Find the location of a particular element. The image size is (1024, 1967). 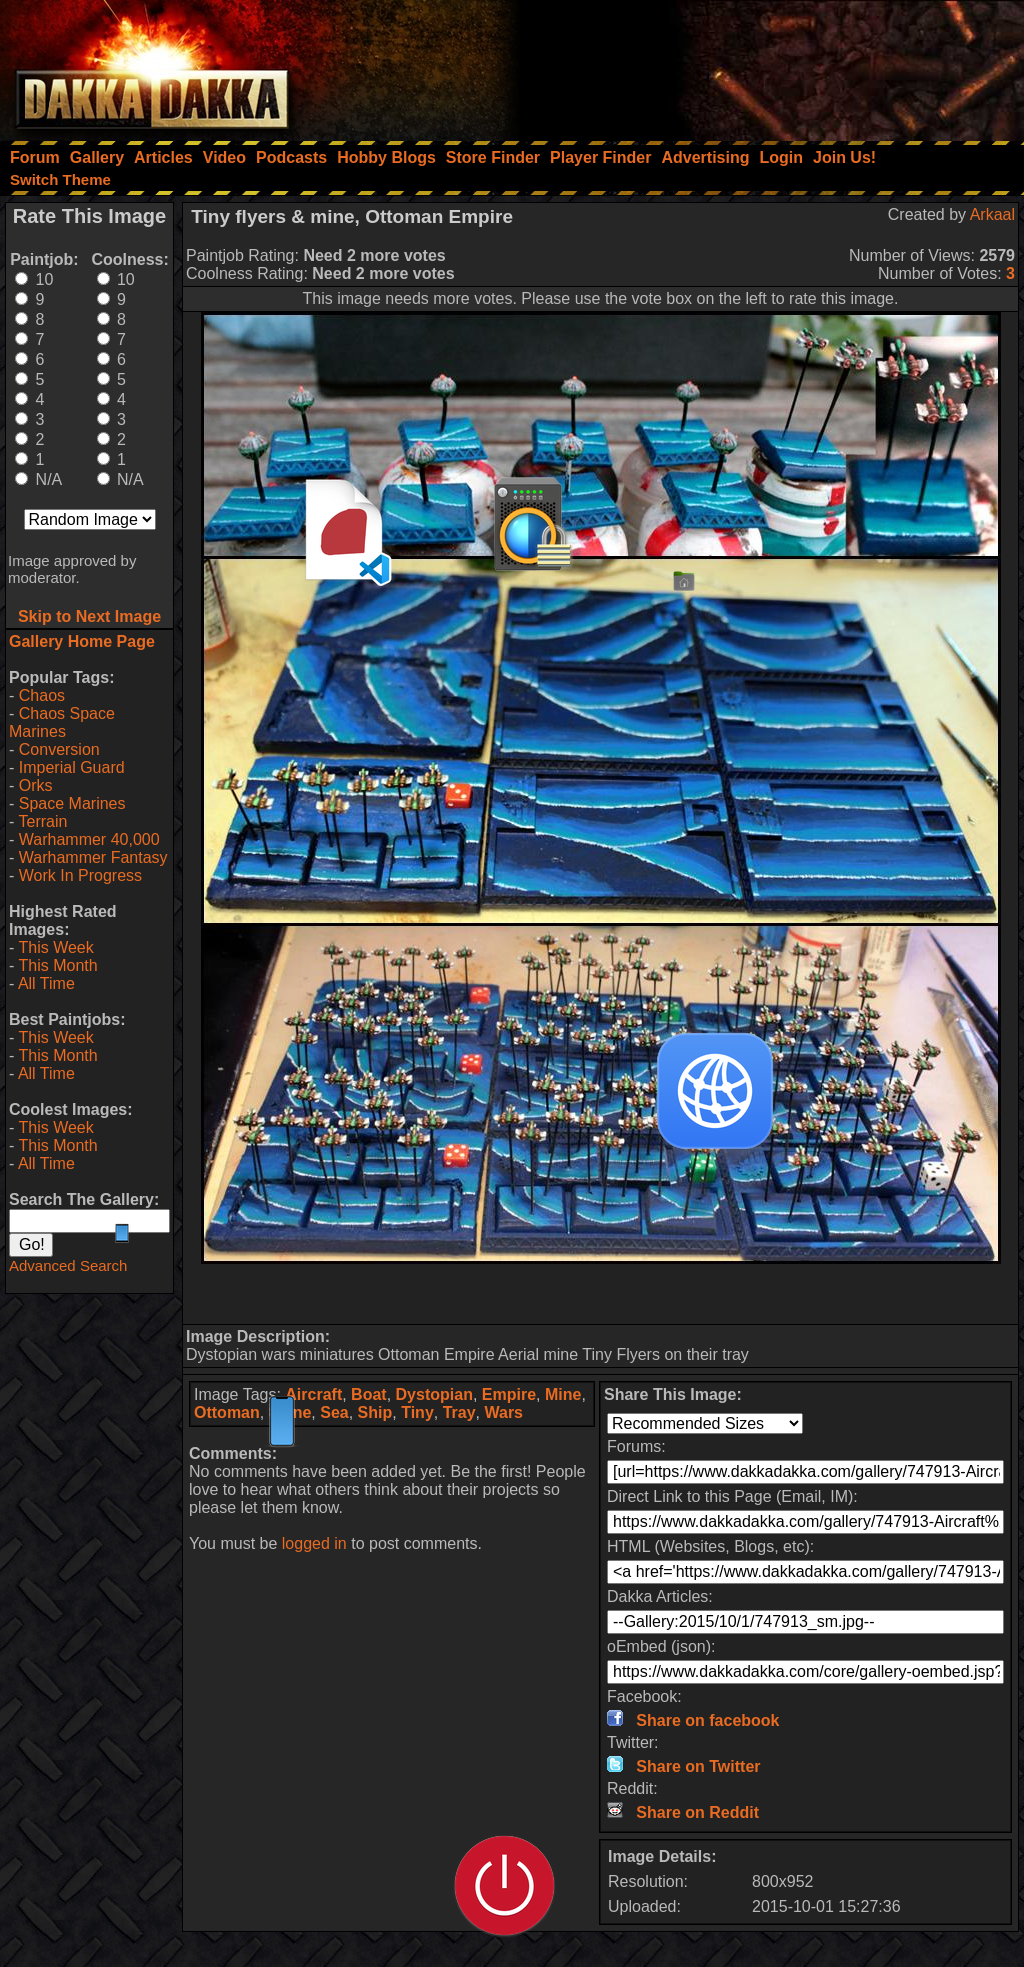

iPad Air device in connected devices list is located at coordinates (122, 1233).